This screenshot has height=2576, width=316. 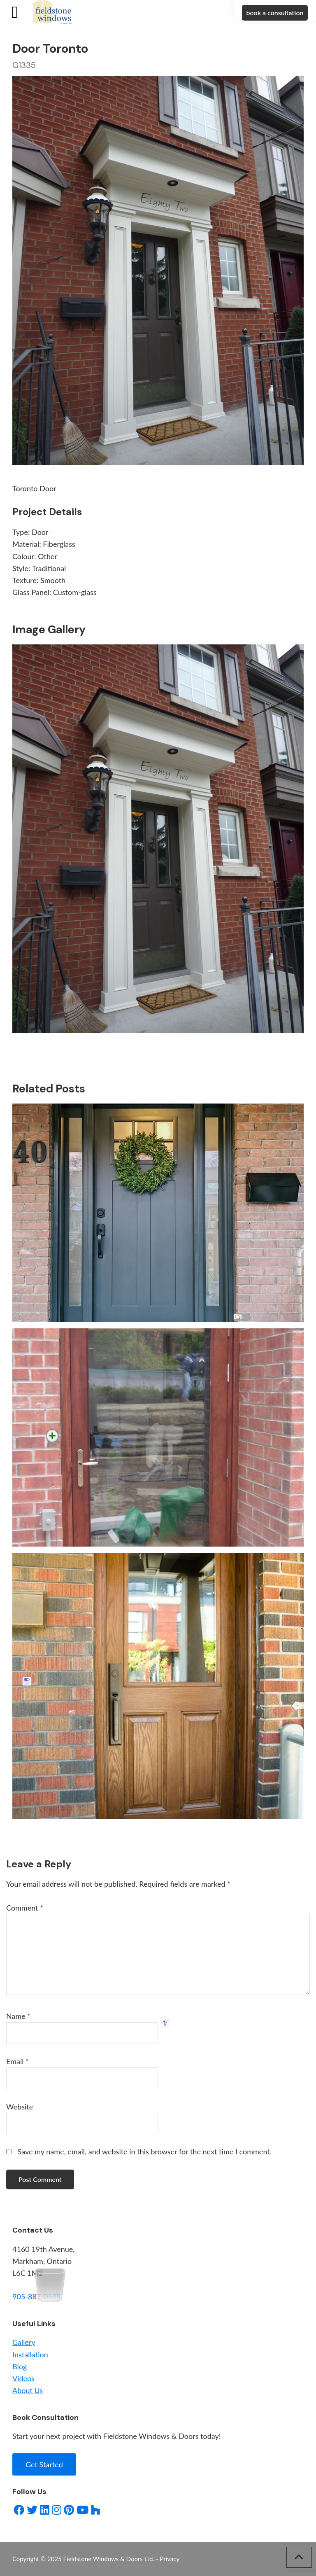 What do you see at coordinates (165, 2022) in the screenshot?
I see `vala programming language source file` at bounding box center [165, 2022].